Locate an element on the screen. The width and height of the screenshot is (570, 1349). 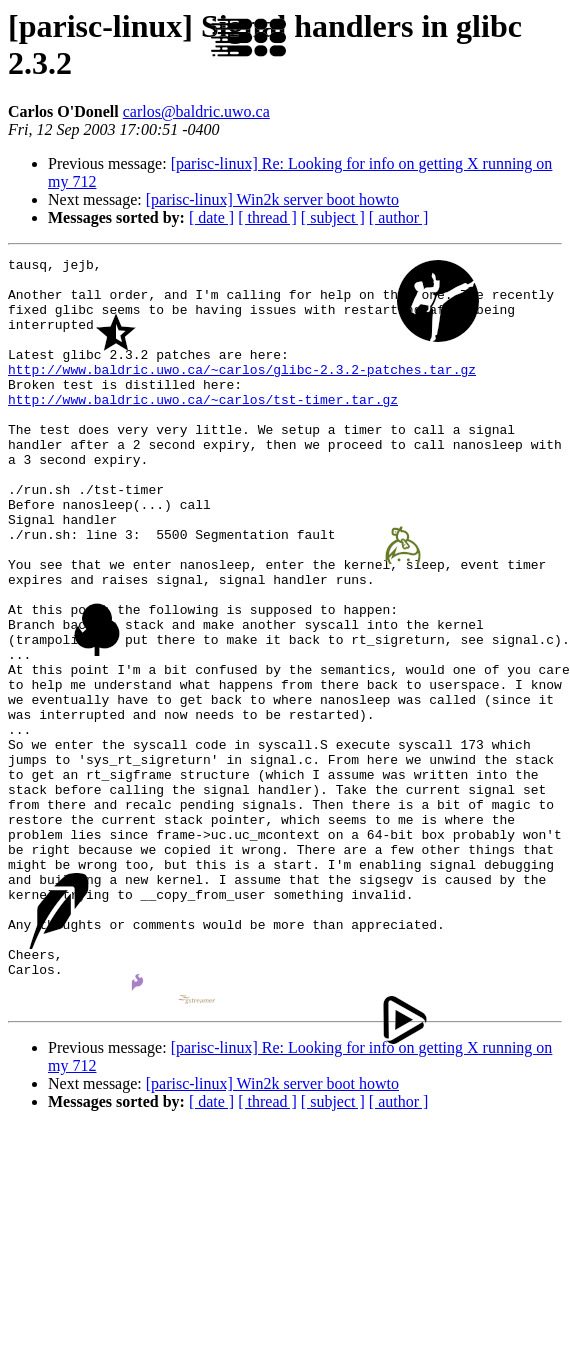
gstreamer multimedia framework logo is located at coordinates (196, 999).